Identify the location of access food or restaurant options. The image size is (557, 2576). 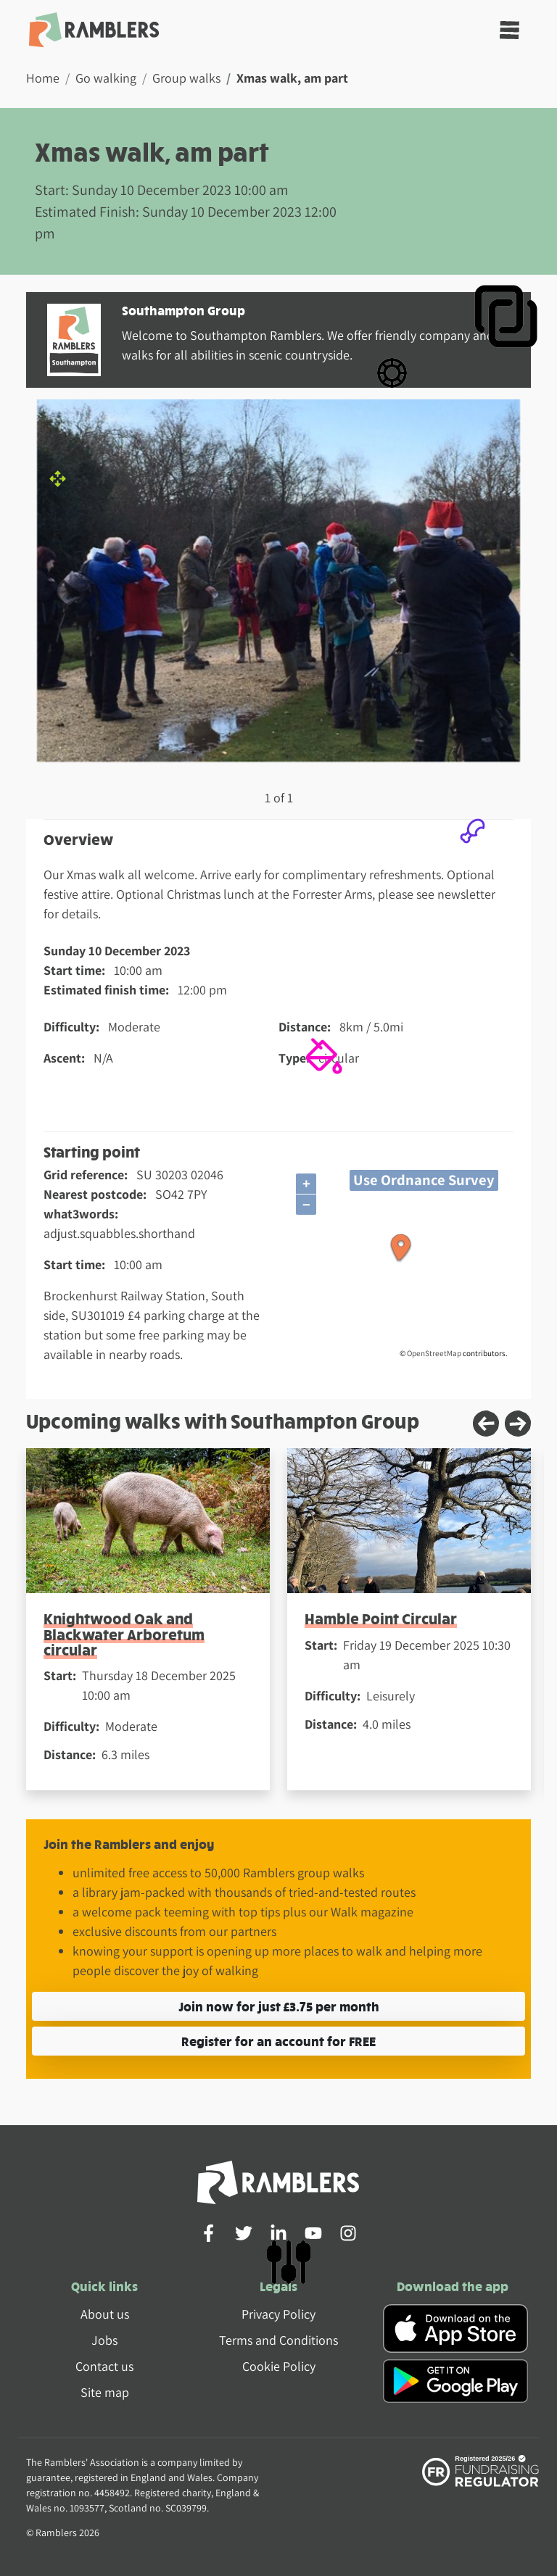
(472, 831).